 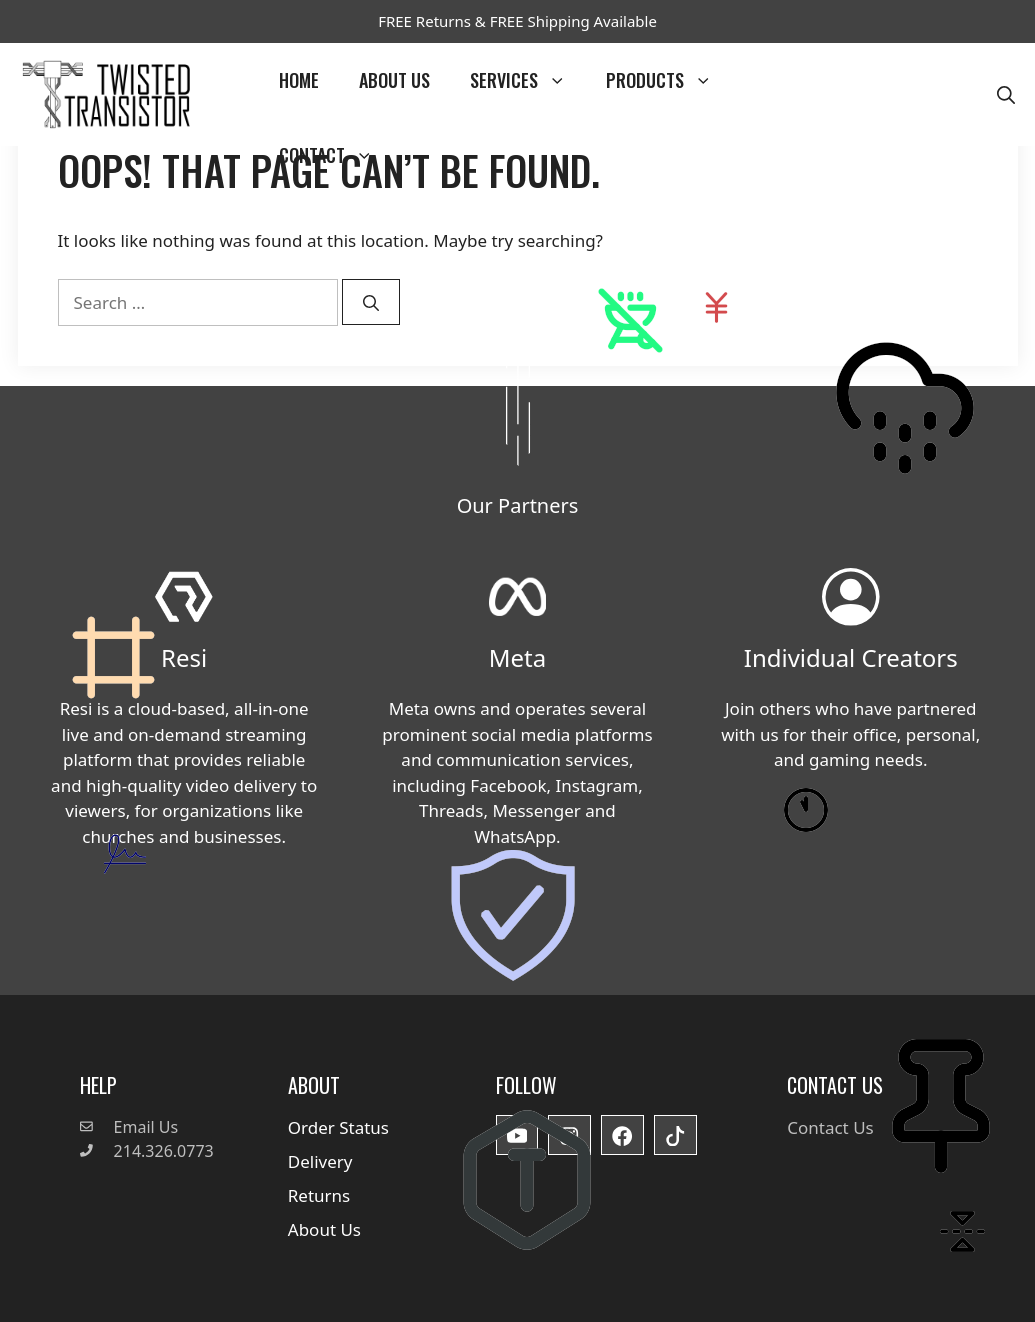 What do you see at coordinates (806, 810) in the screenshot?
I see `indicates 11 o'clock time` at bounding box center [806, 810].